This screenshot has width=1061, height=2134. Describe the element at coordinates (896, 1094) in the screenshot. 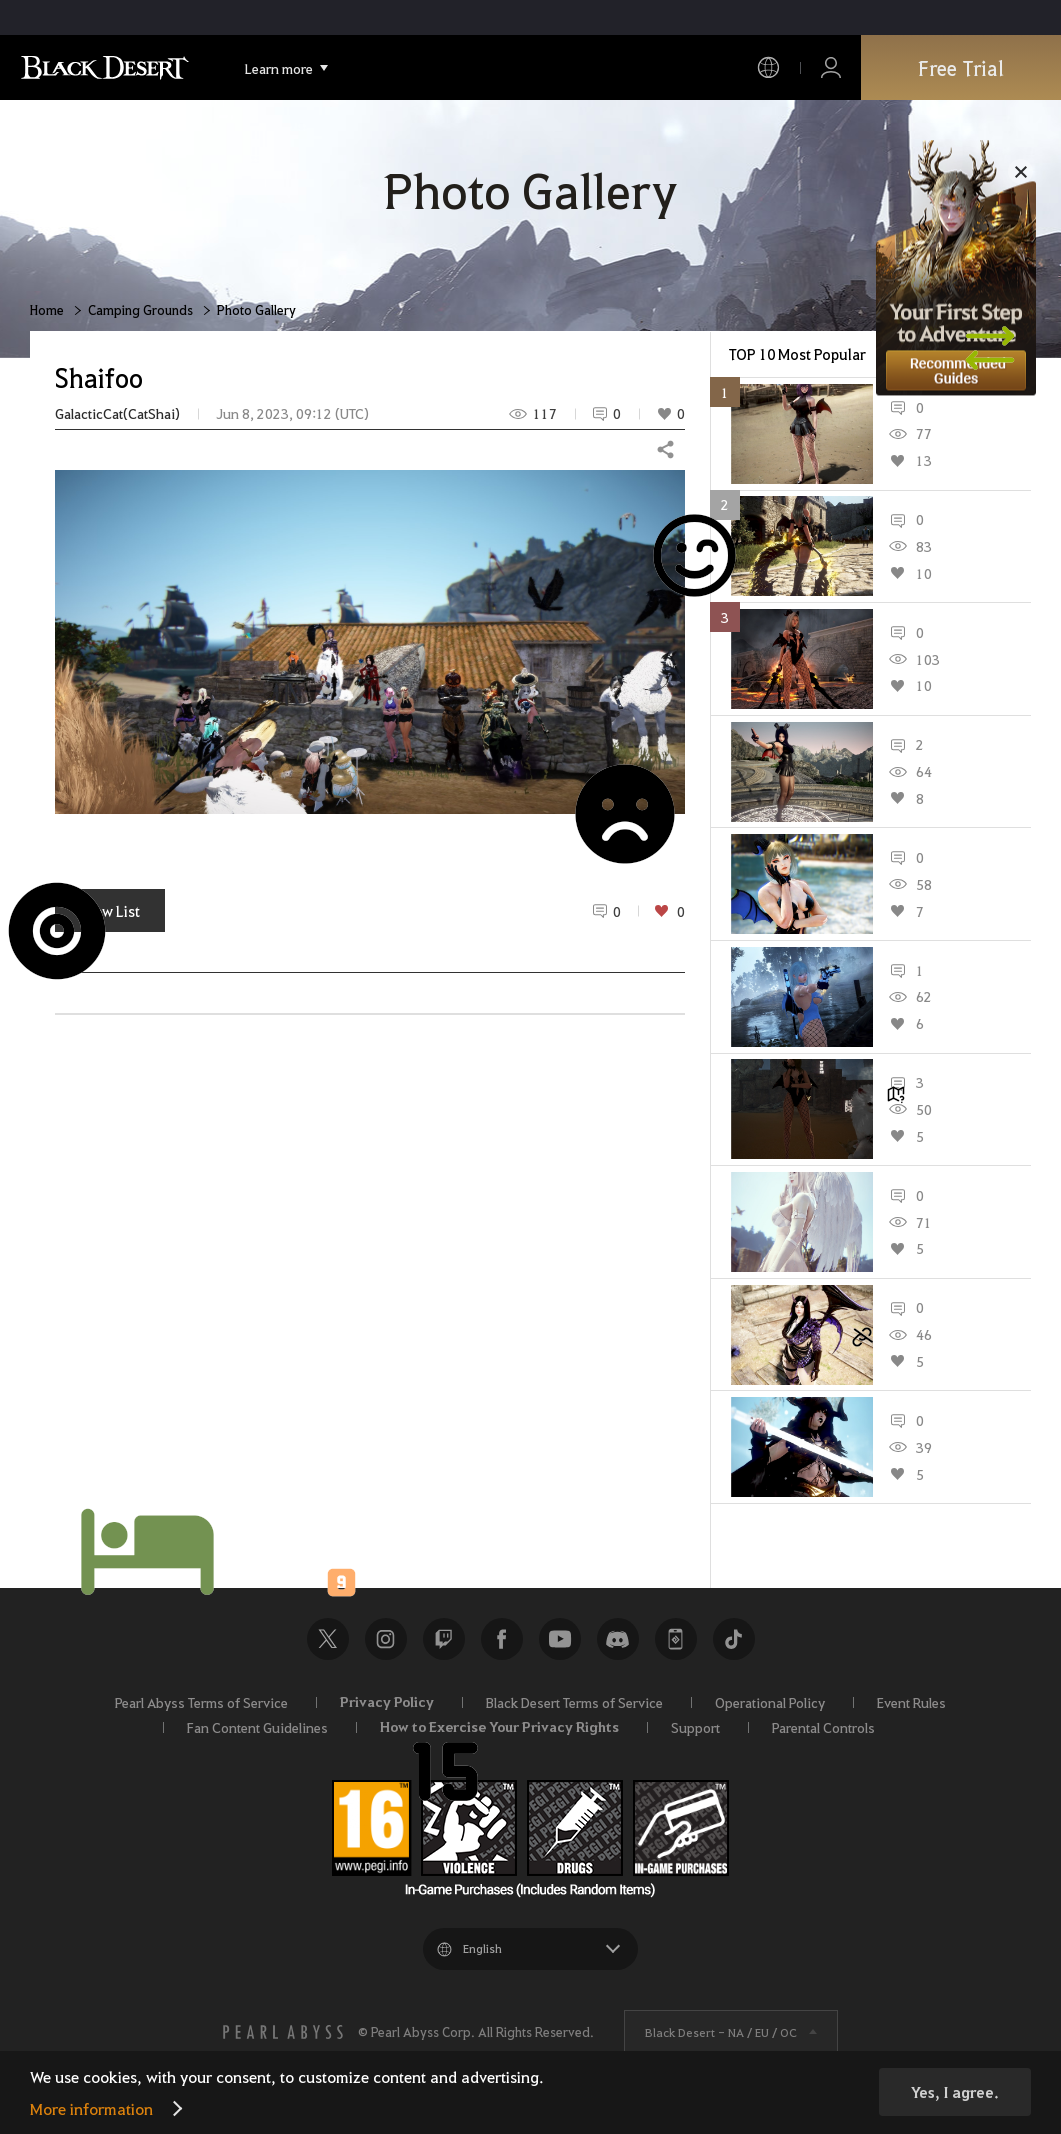

I see `get help with map or navigation` at that location.